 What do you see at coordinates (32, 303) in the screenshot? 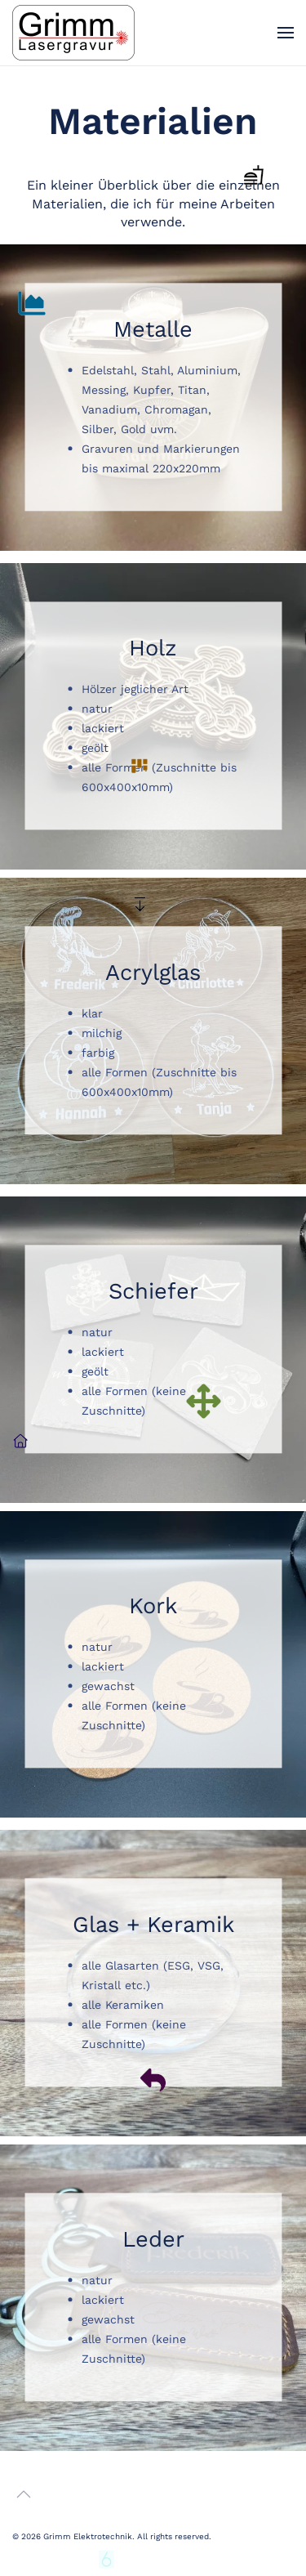
I see `view area chart or graph data` at bounding box center [32, 303].